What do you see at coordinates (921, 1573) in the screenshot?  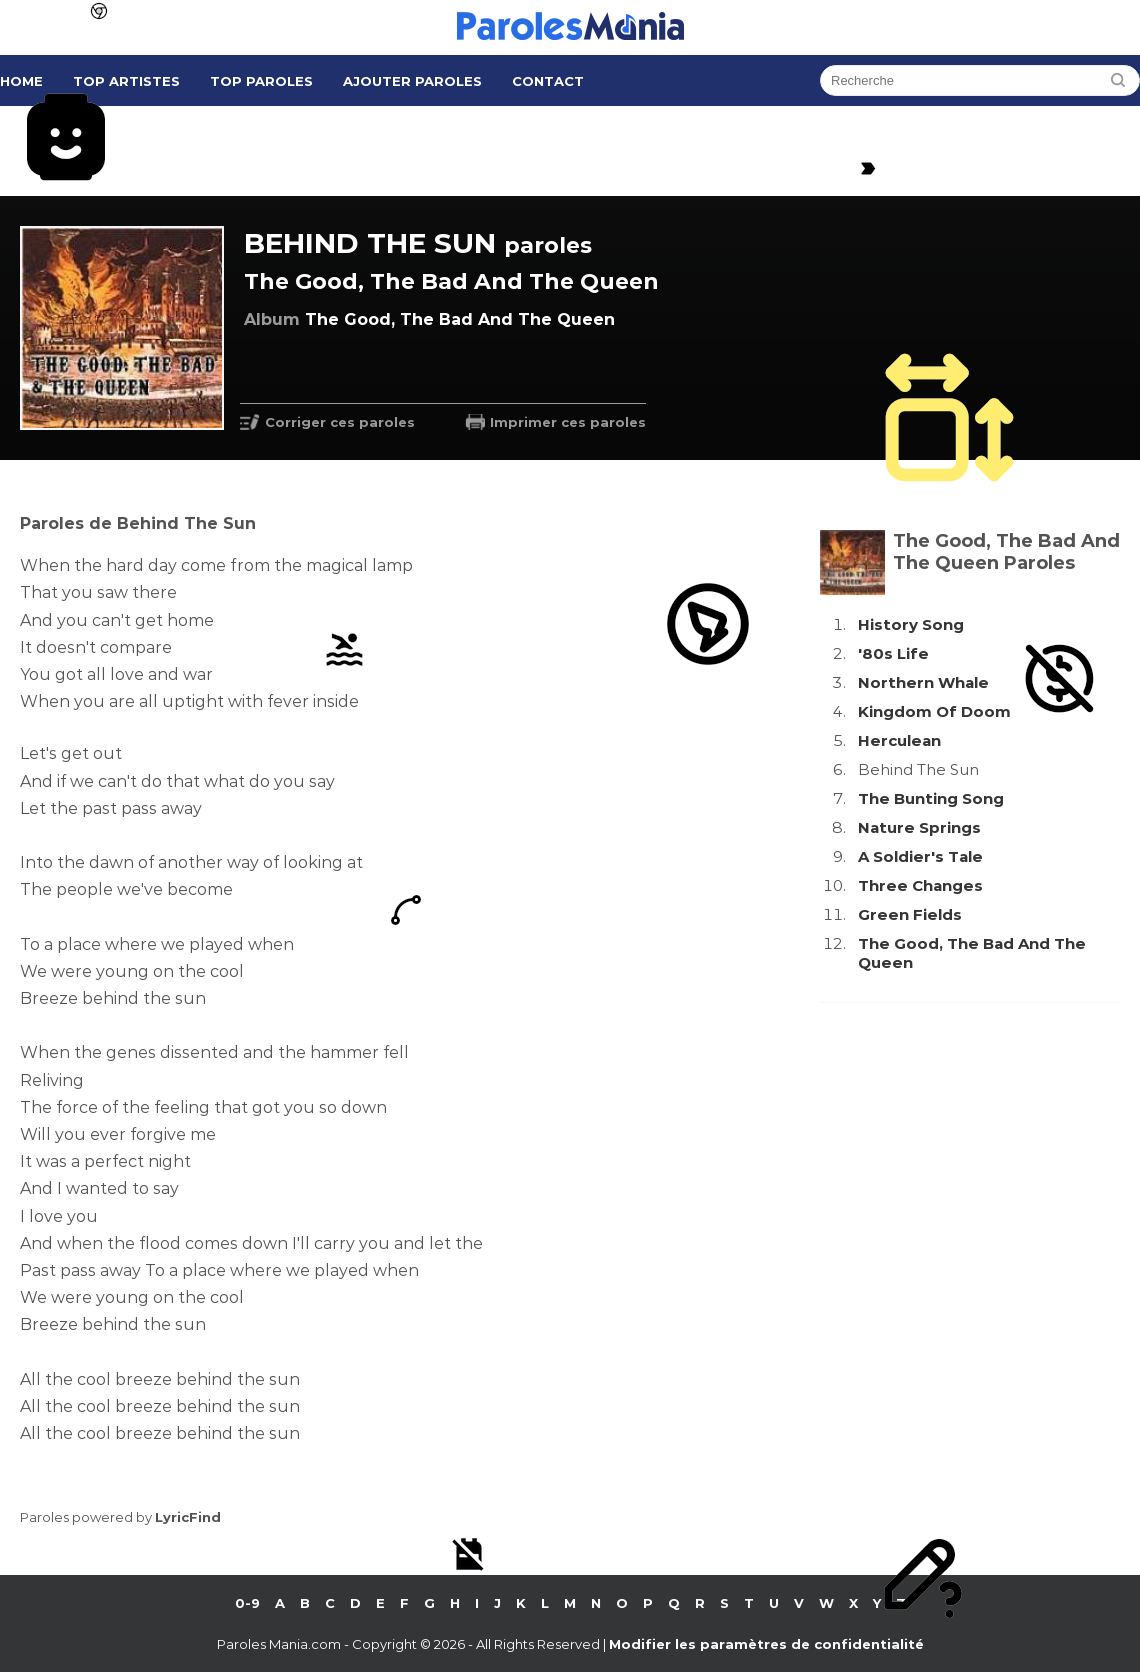 I see `edit help or writing assistance` at bounding box center [921, 1573].